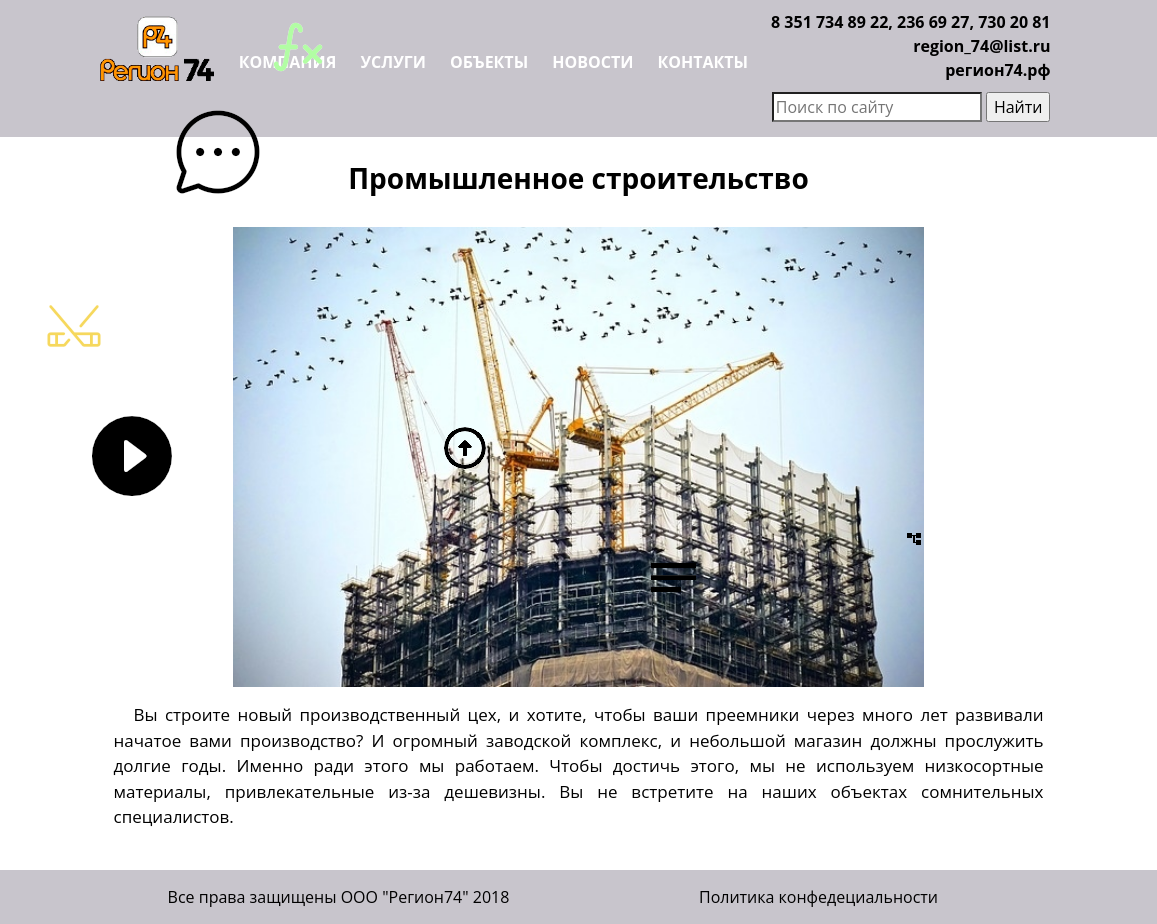 This screenshot has width=1157, height=924. I want to click on insert a mathematical function or formula, so click(298, 47).